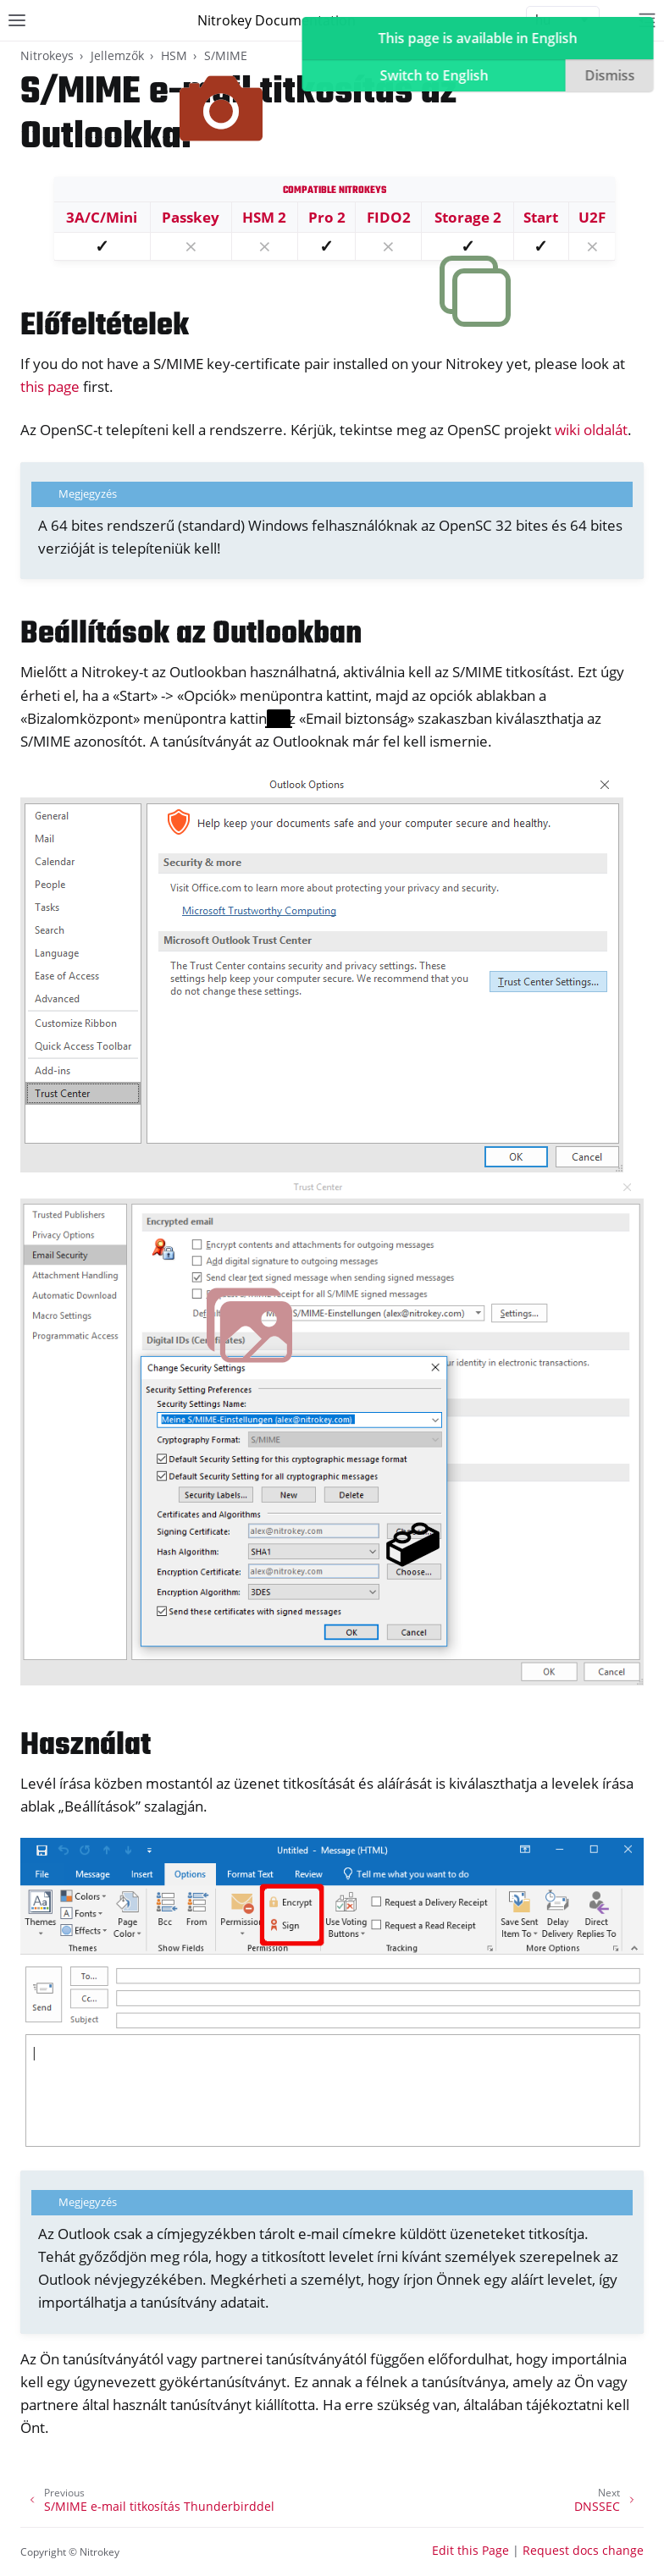 Image resolution: width=664 pixels, height=2576 pixels. Describe the element at coordinates (279, 719) in the screenshot. I see `switch to desktop view` at that location.